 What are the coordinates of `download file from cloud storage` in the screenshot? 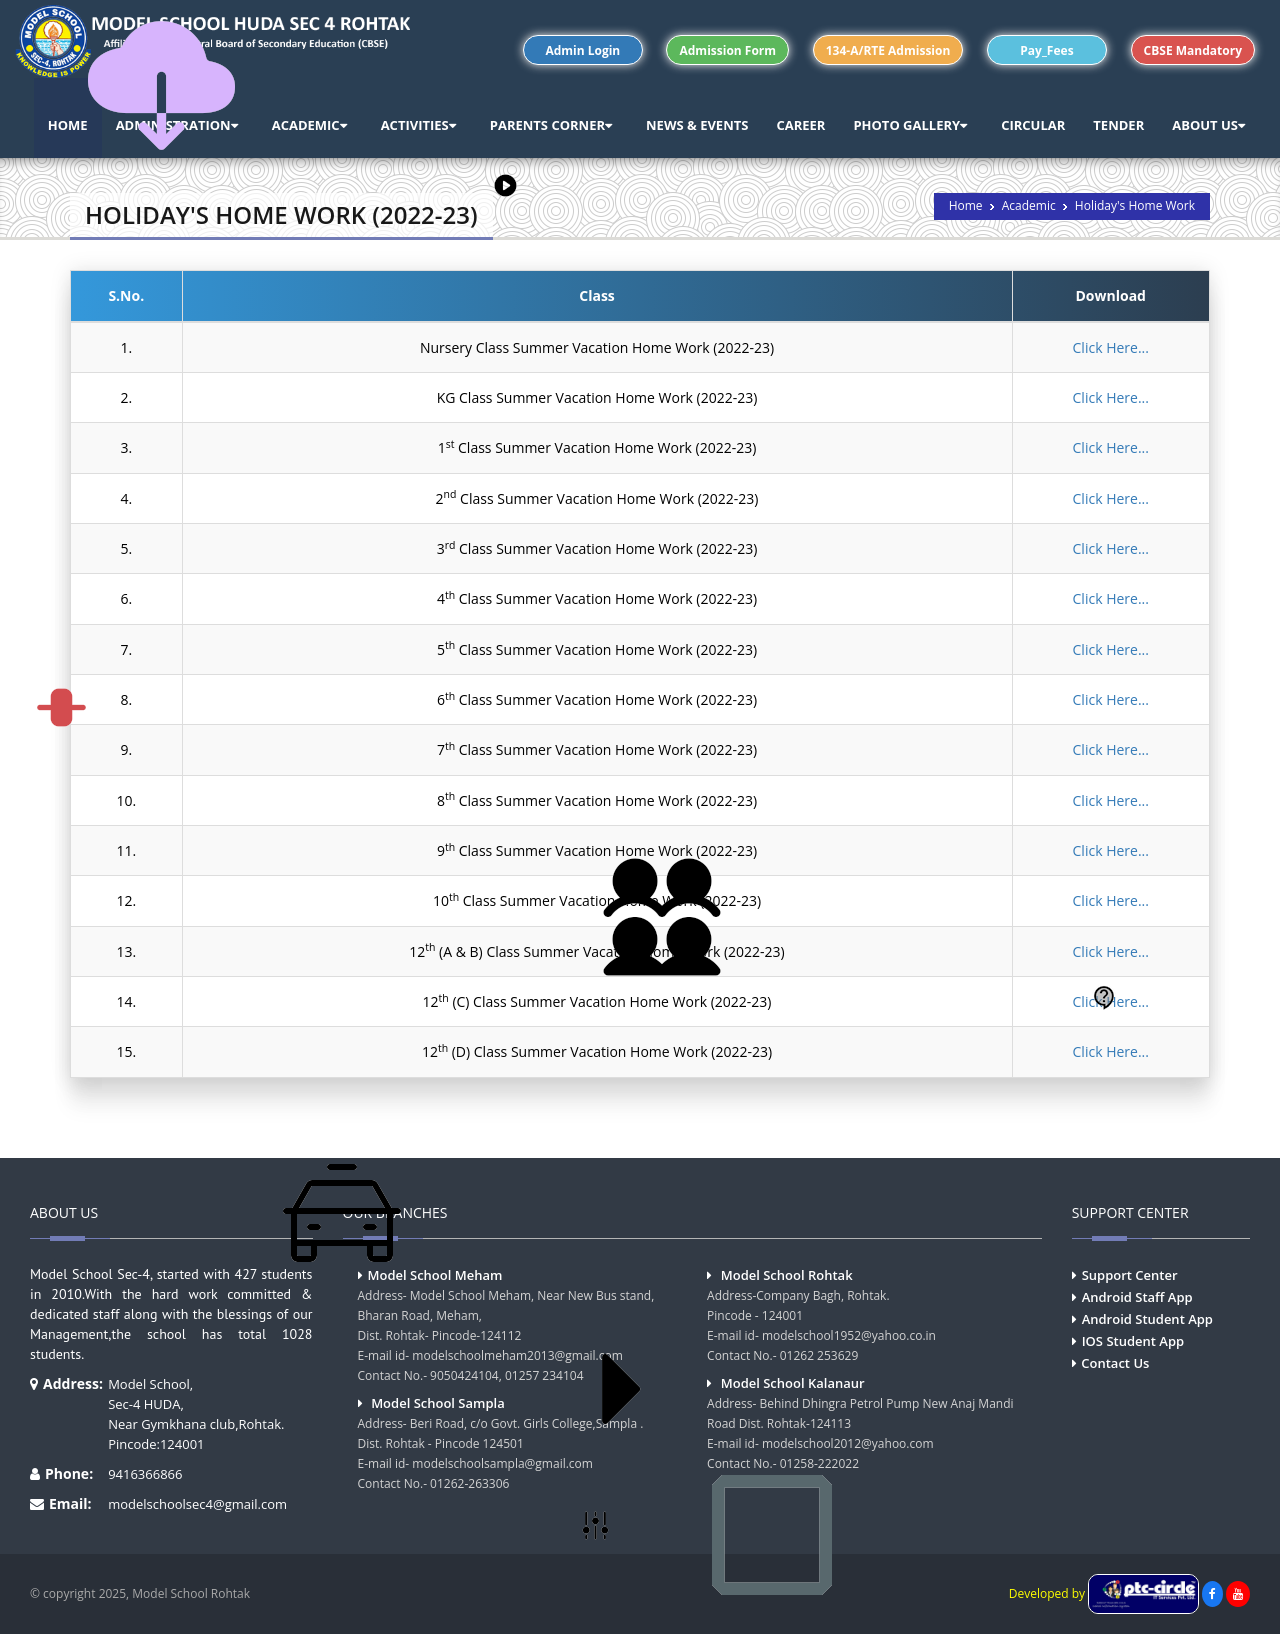 It's located at (161, 85).